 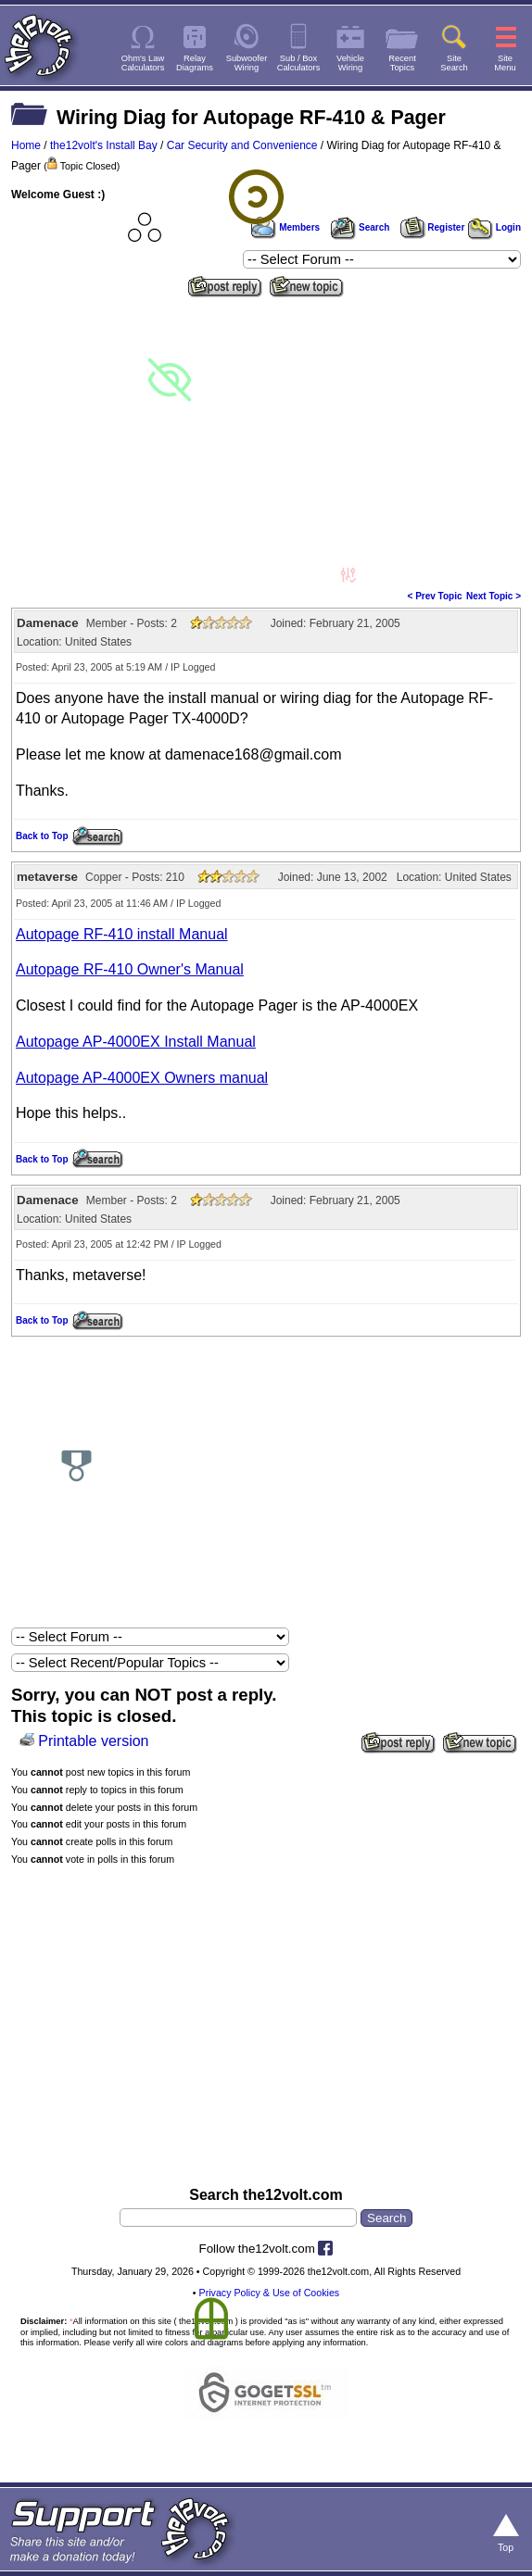 I want to click on open a new window, so click(x=211, y=2318).